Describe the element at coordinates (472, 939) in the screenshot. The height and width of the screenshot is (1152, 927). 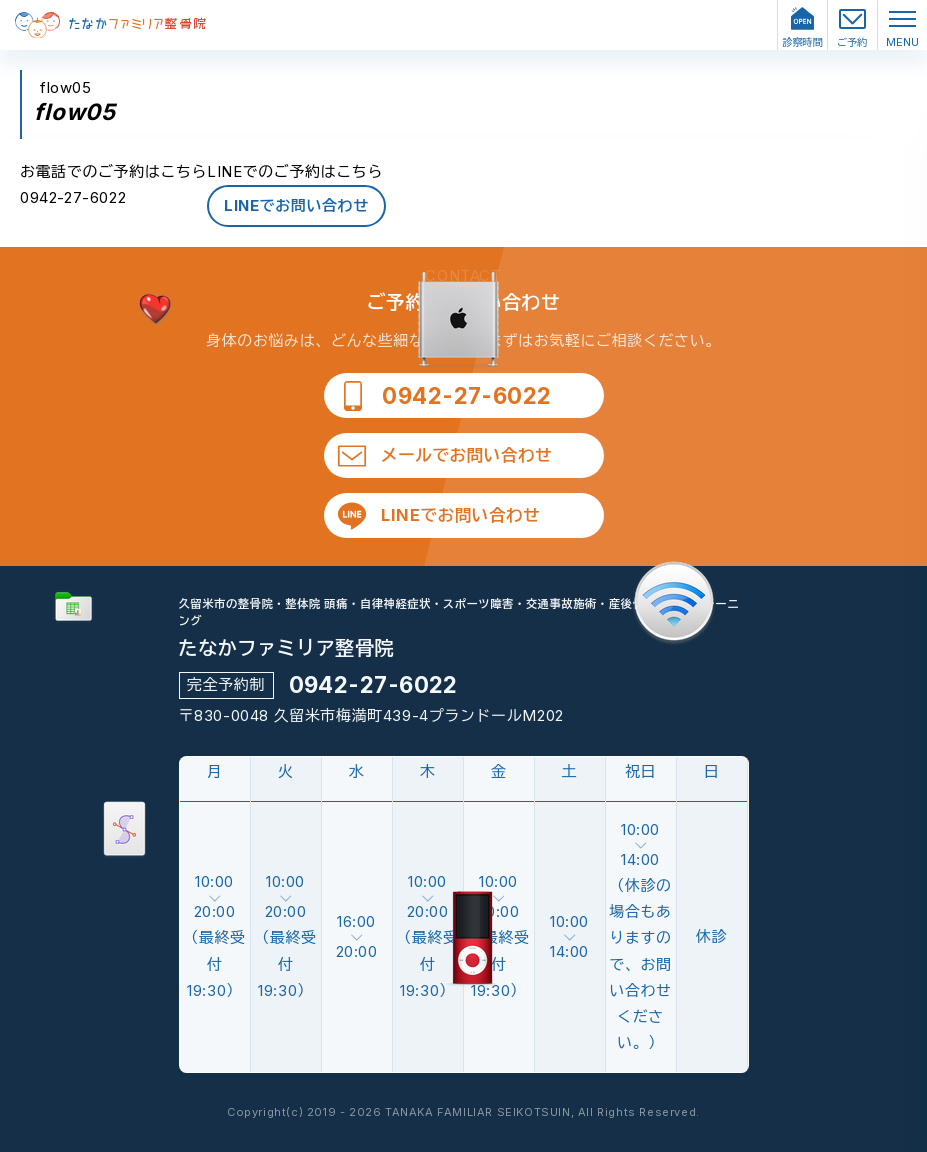
I see `sync music to your iPod nano` at that location.